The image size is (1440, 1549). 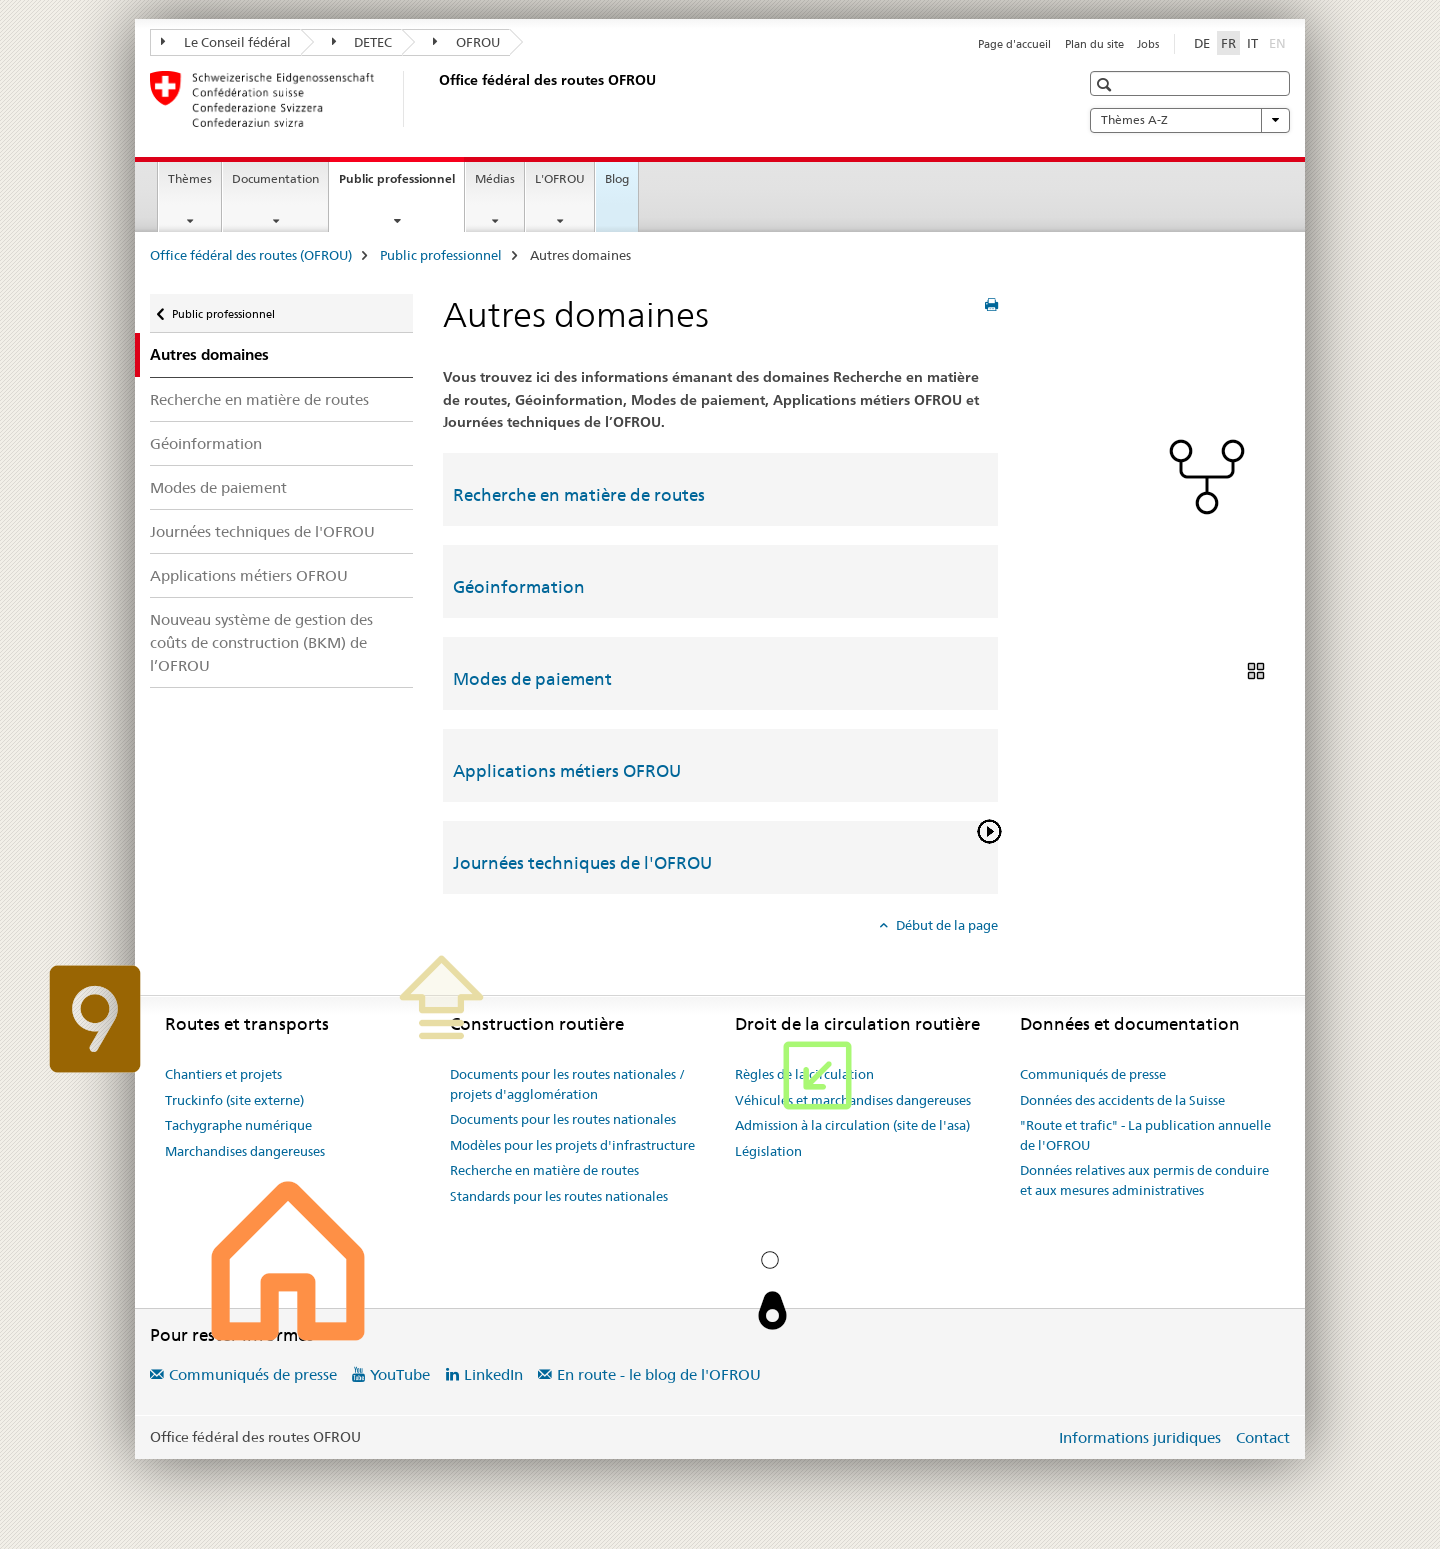 I want to click on upload multiple files or items, so click(x=441, y=1000).